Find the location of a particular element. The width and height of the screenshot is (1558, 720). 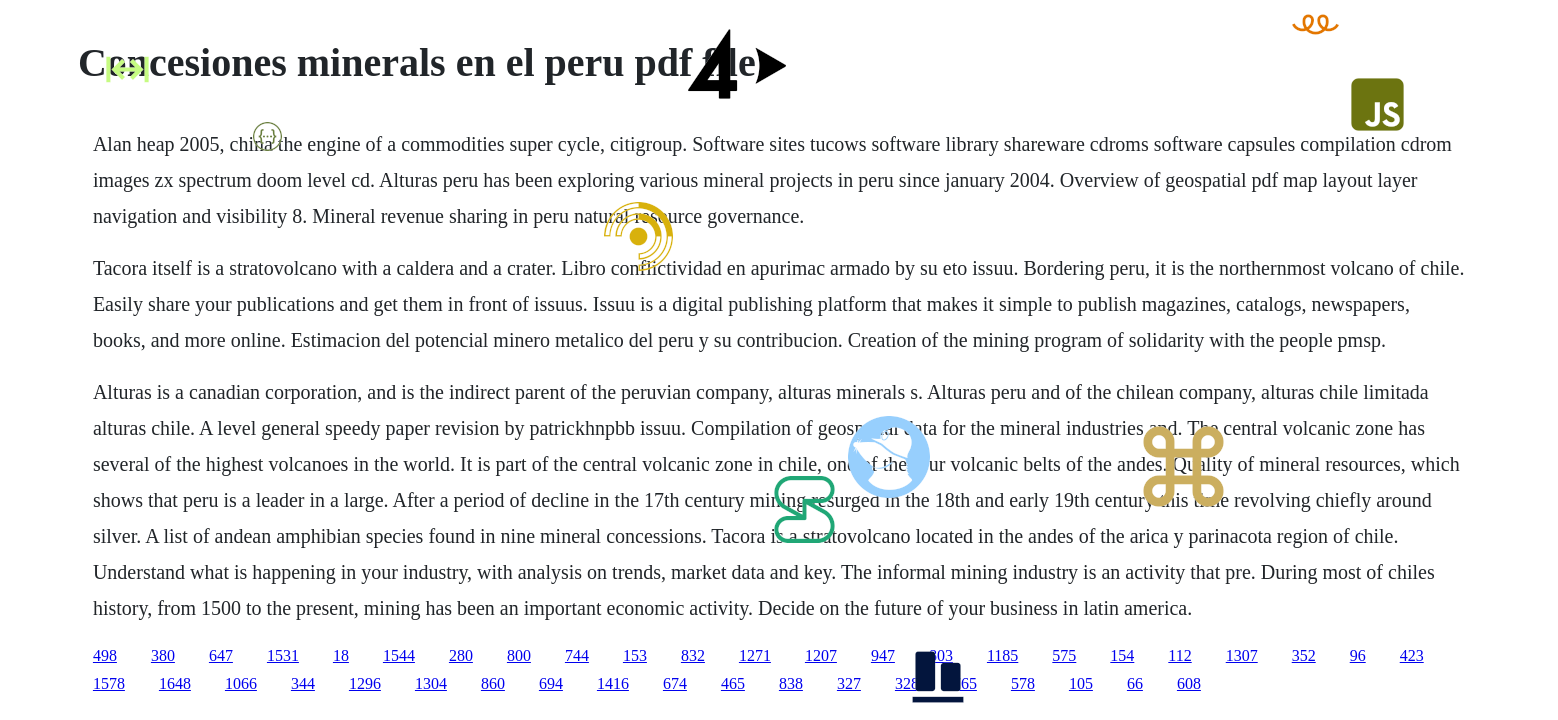

command key symbol for keyboard shortcuts is located at coordinates (1183, 466).